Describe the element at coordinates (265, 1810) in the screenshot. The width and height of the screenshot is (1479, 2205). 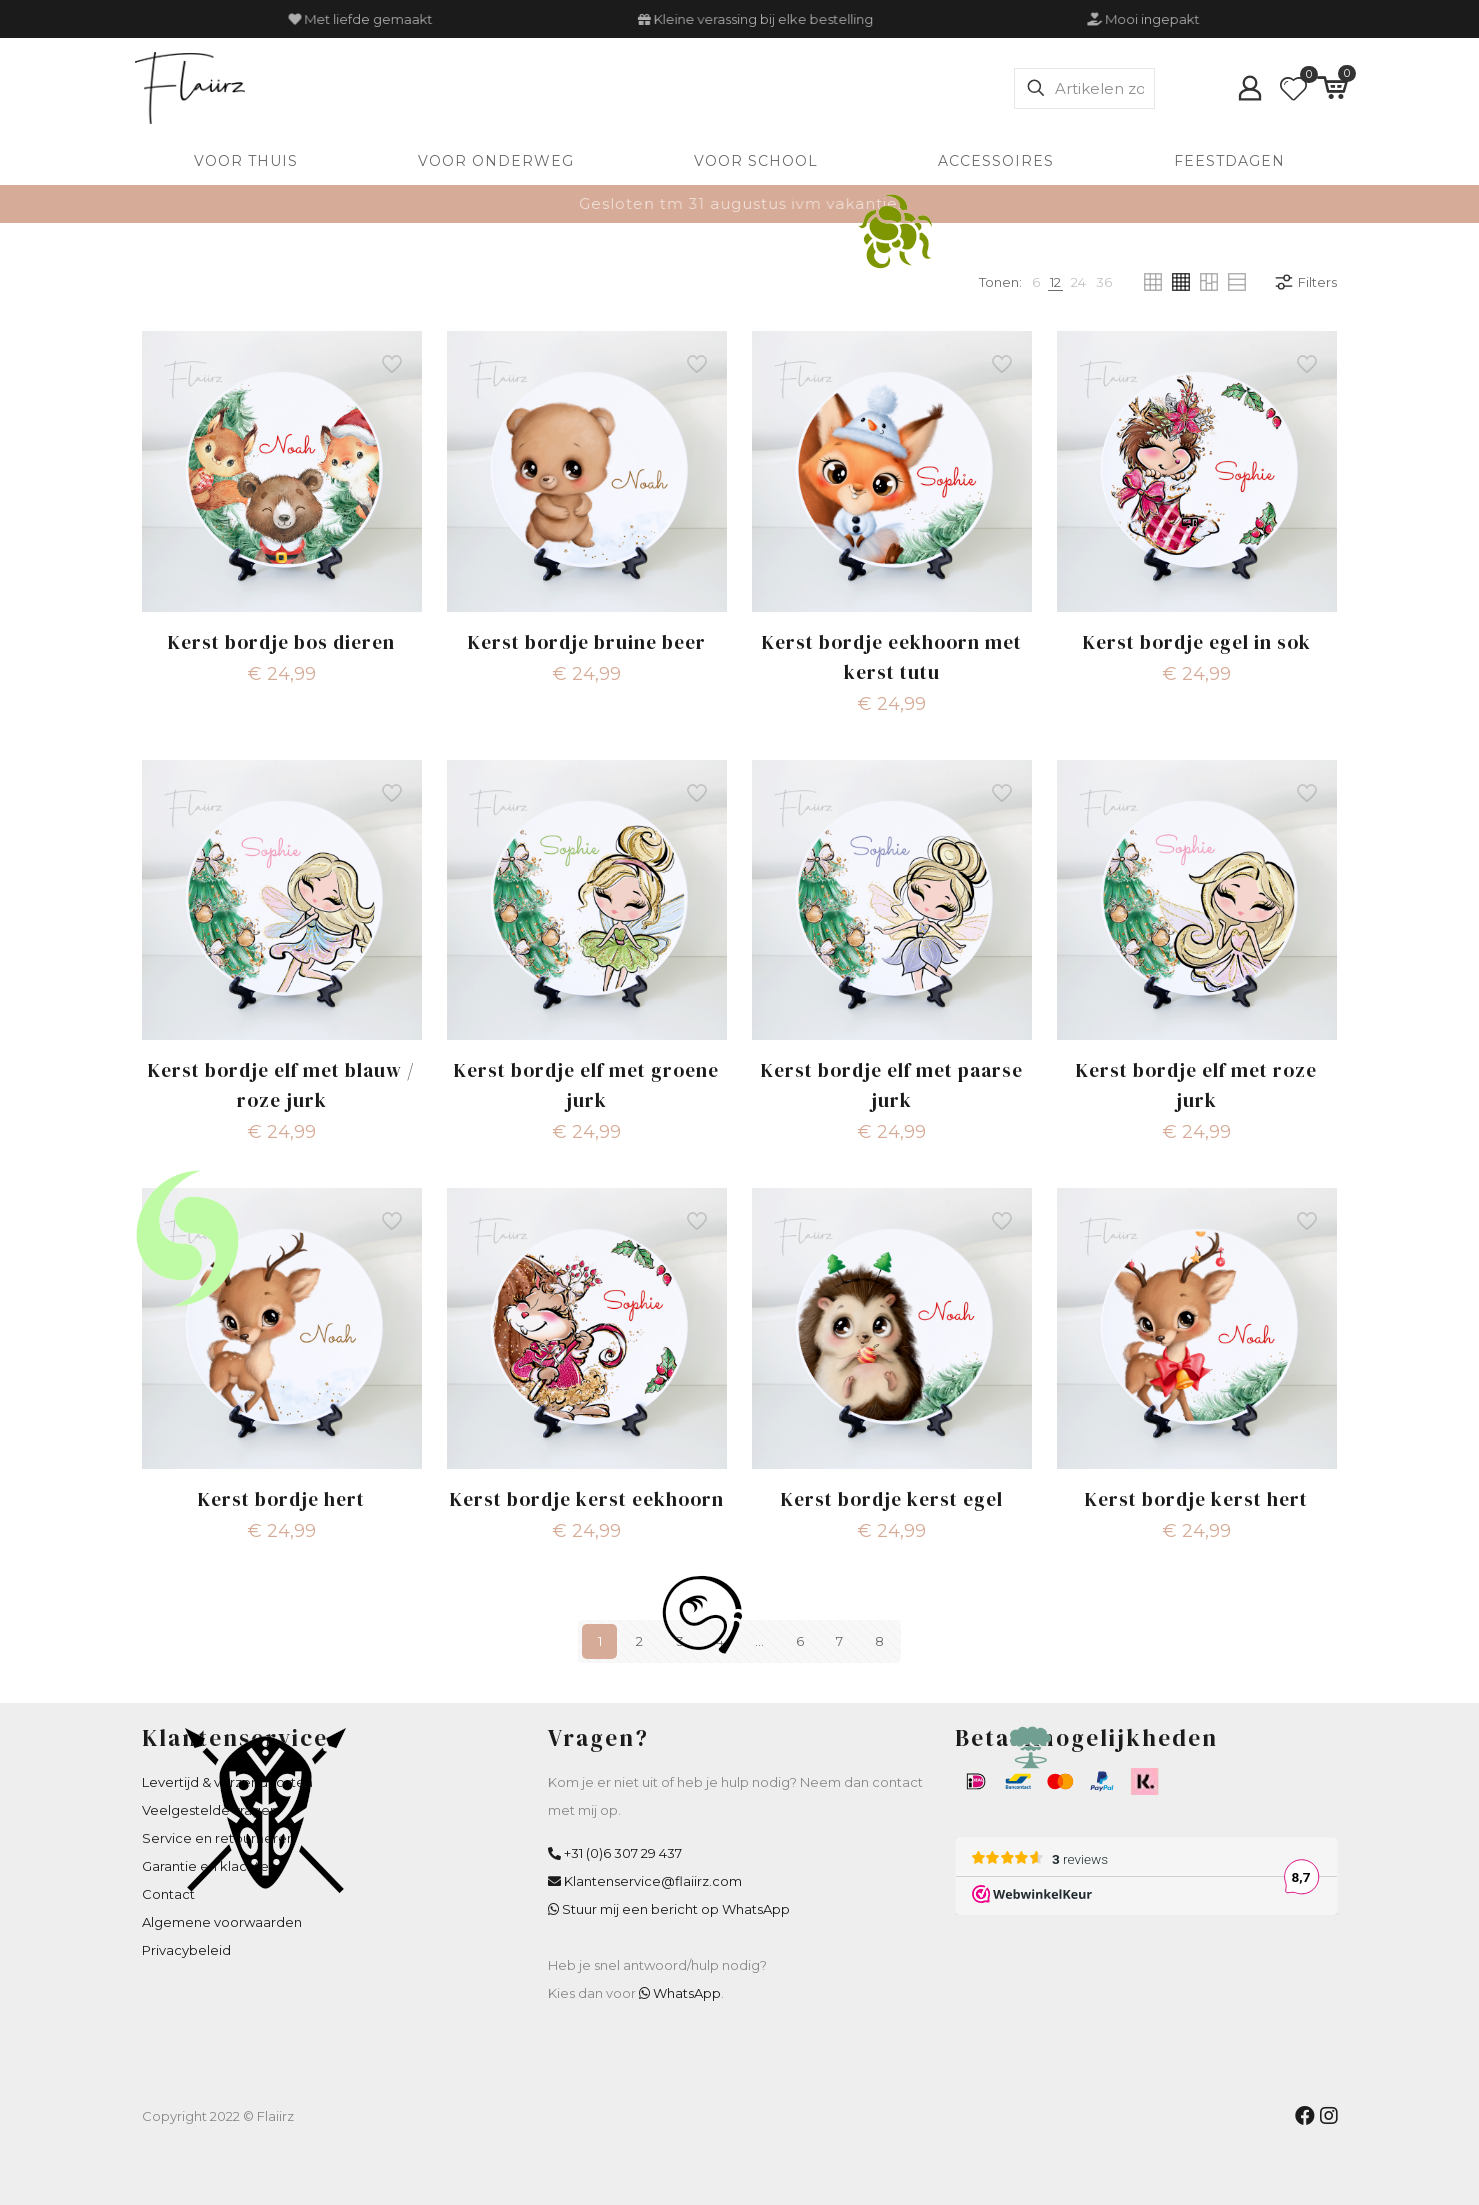
I see `tribal or warrior faction emblem in a game` at that location.